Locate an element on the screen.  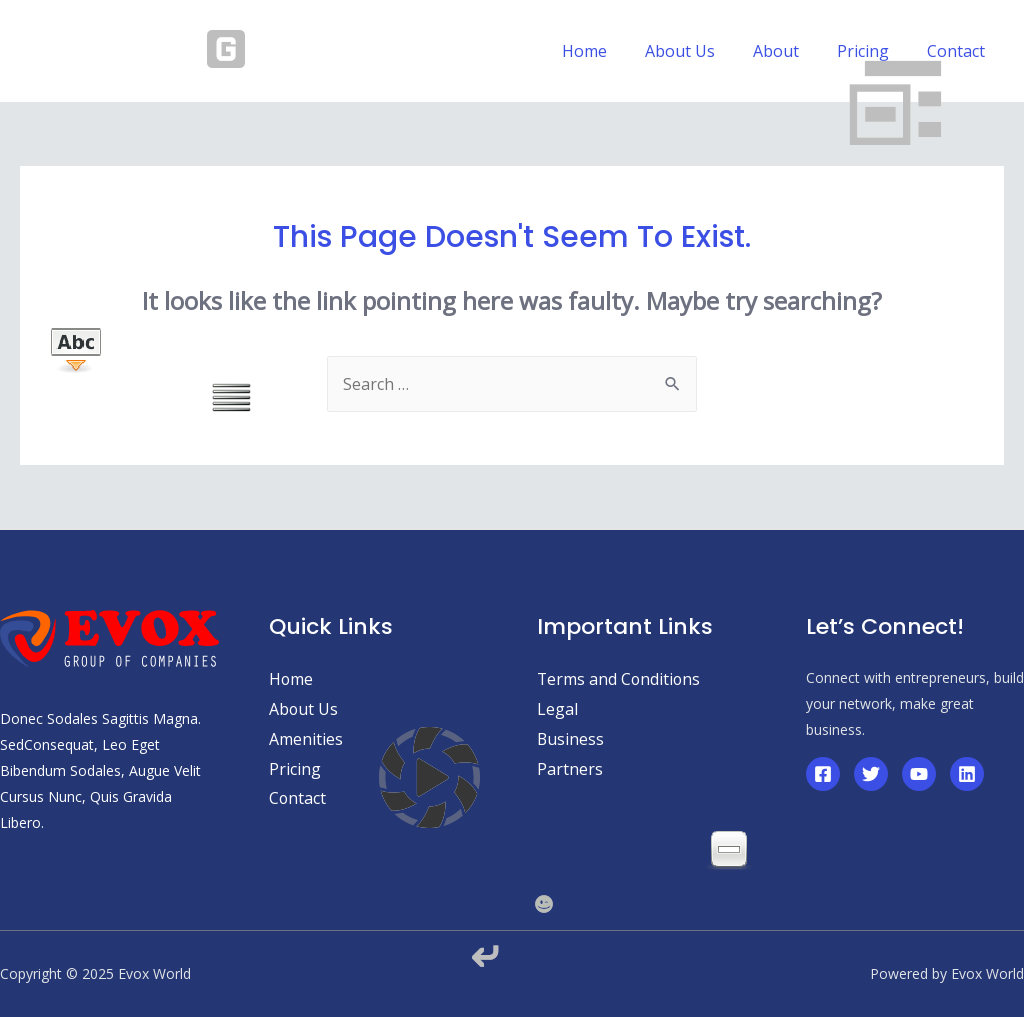
insert text at cursor position is located at coordinates (76, 348).